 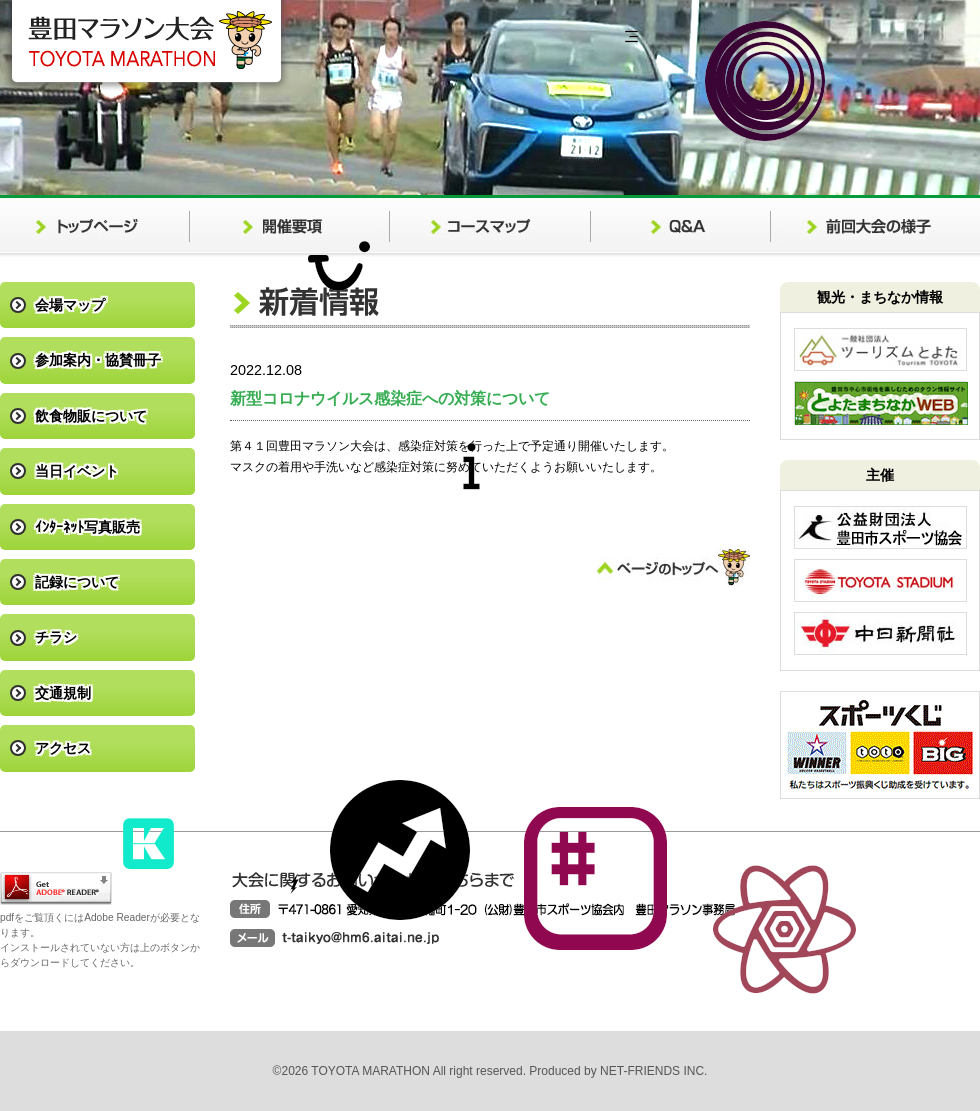 I want to click on open navigation menu, so click(x=631, y=36).